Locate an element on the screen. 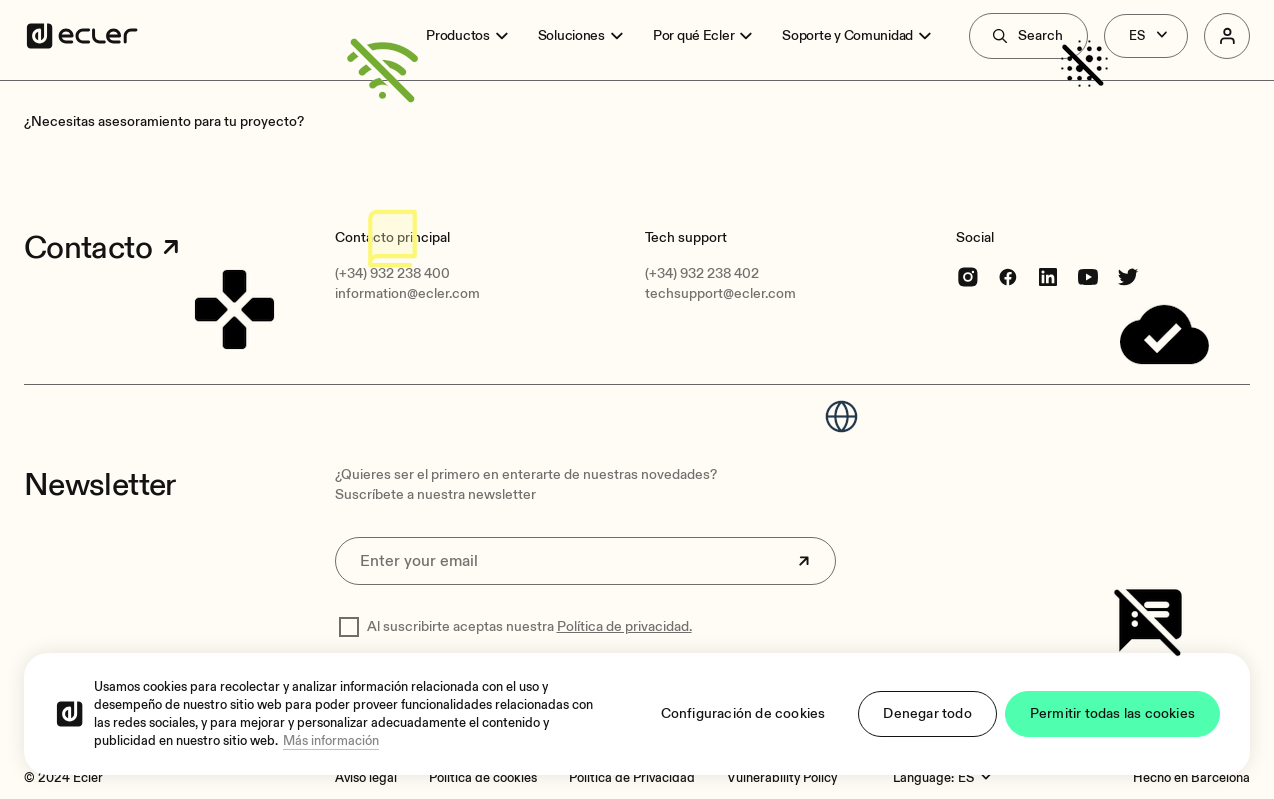  file successfully synced to cloud is located at coordinates (1164, 334).